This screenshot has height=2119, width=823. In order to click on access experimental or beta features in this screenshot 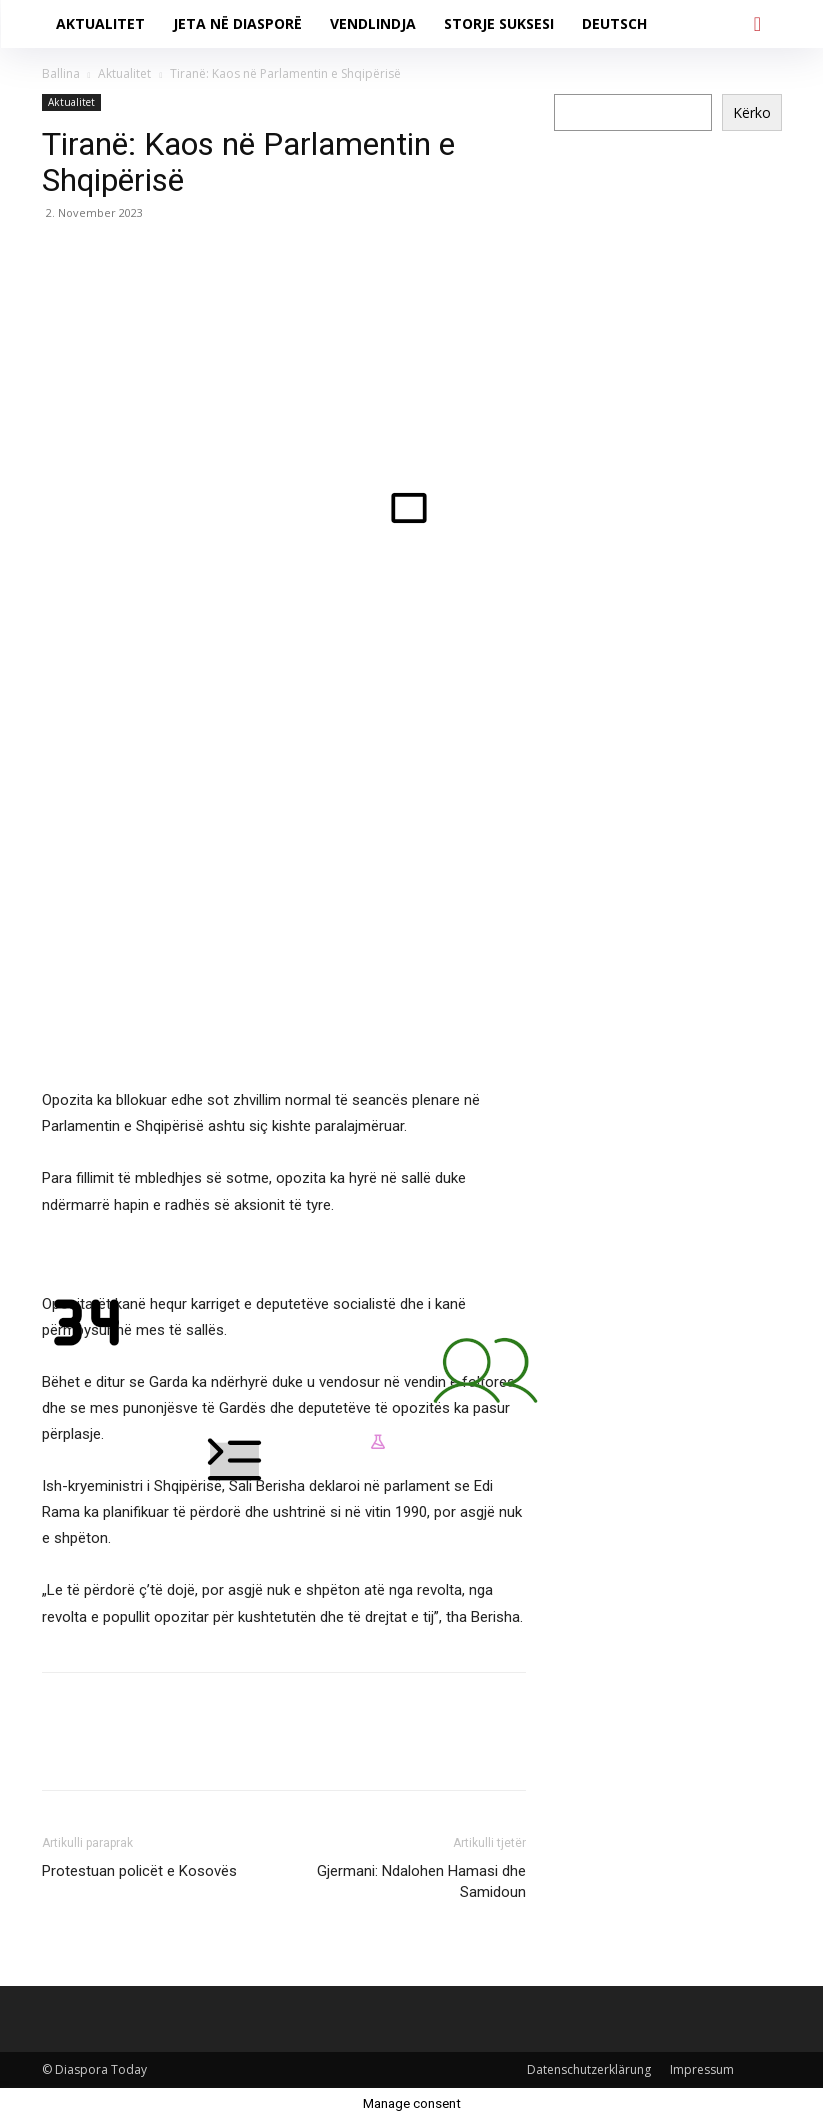, I will do `click(378, 1442)`.